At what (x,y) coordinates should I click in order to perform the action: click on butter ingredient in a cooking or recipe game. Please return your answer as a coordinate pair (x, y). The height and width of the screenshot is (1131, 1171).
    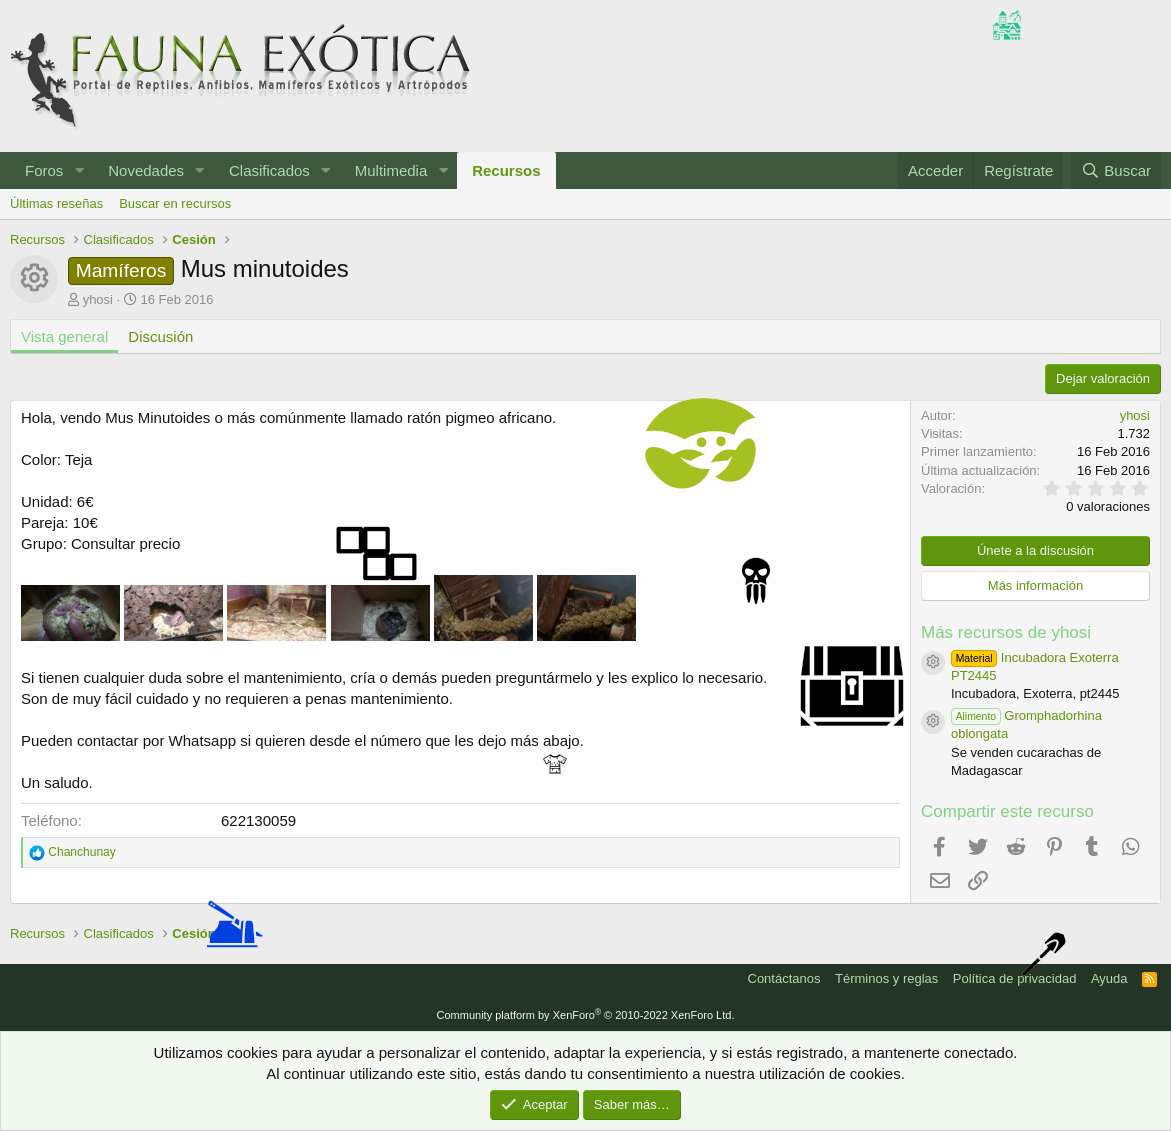
    Looking at the image, I should click on (235, 924).